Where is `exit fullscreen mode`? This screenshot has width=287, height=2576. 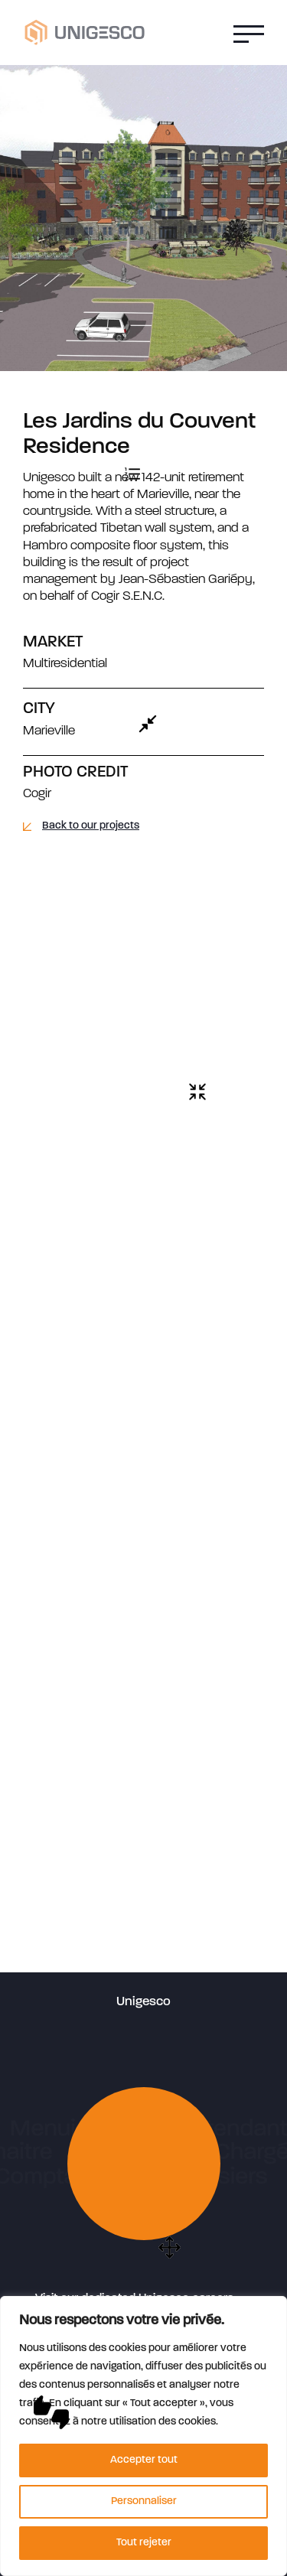
exit fullscreen mode is located at coordinates (148, 724).